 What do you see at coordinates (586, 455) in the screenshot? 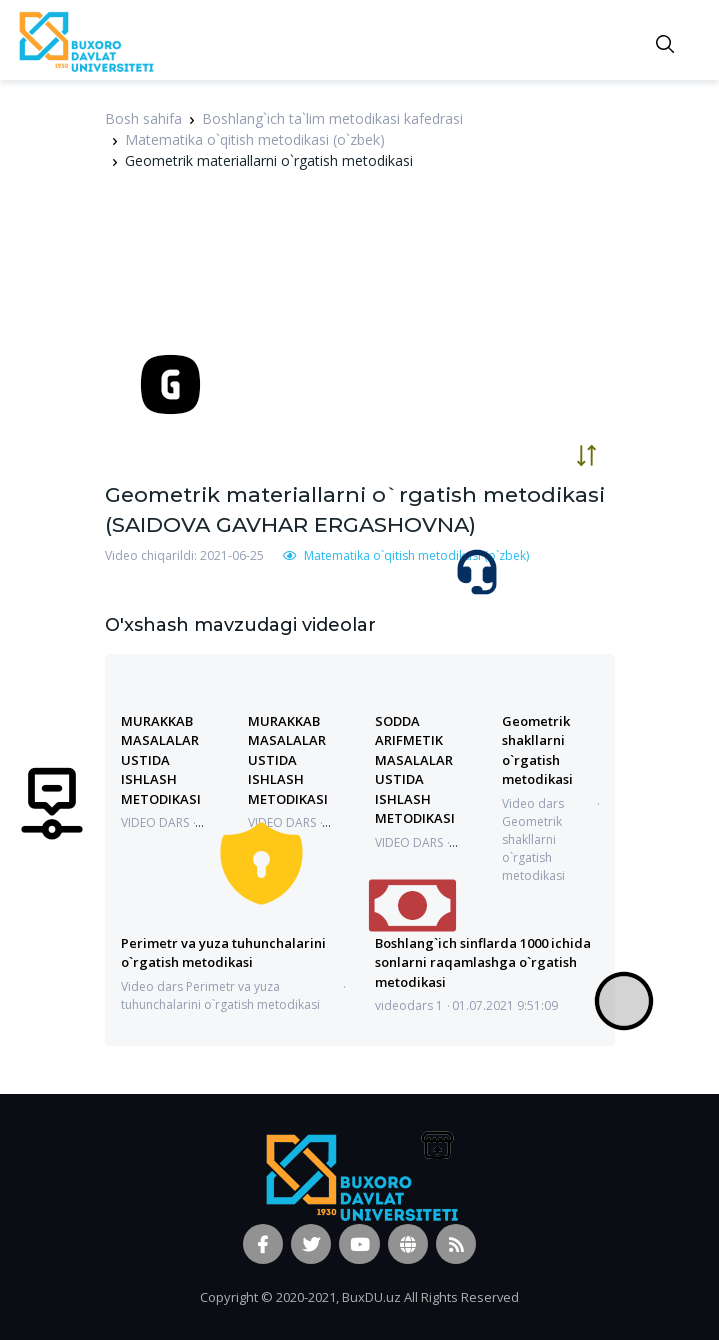
I see `sort items in ascending or descending order` at bounding box center [586, 455].